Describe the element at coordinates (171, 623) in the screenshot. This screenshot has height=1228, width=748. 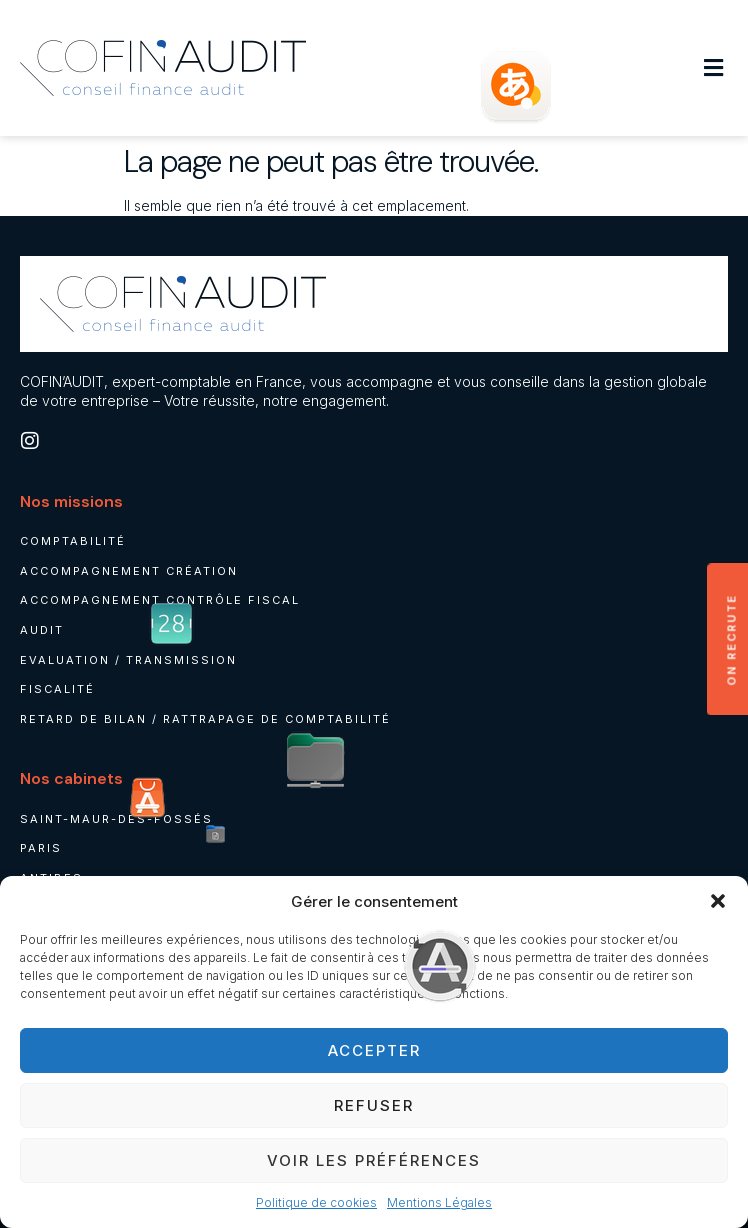
I see `open the calendar app` at that location.